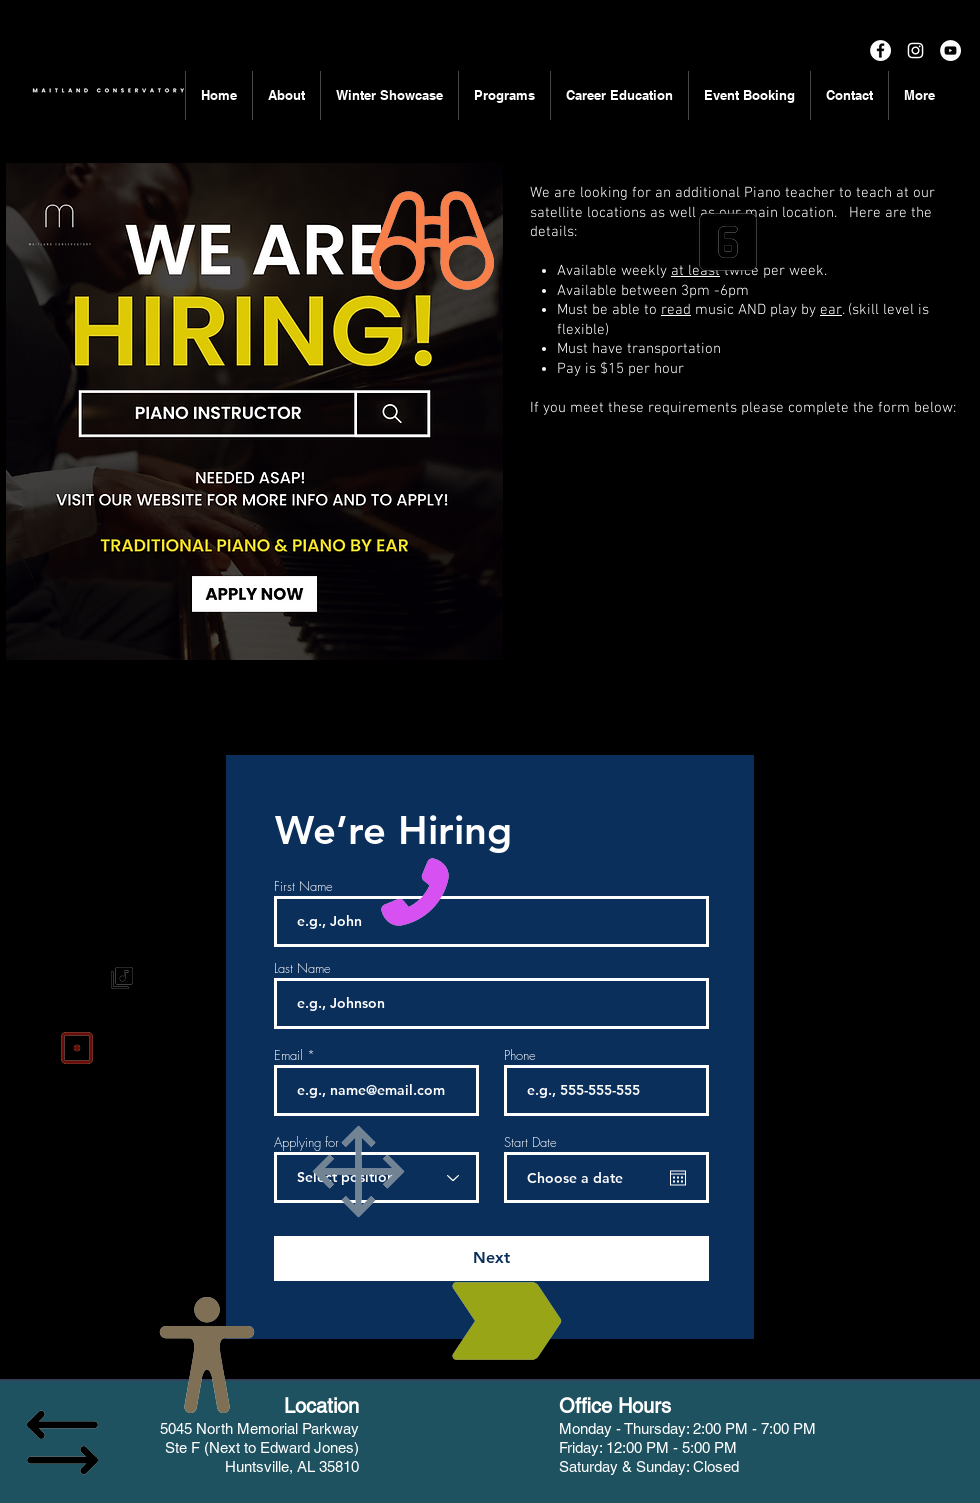 The width and height of the screenshot is (980, 1503). Describe the element at coordinates (358, 1171) in the screenshot. I see `move or reposition an element` at that location.